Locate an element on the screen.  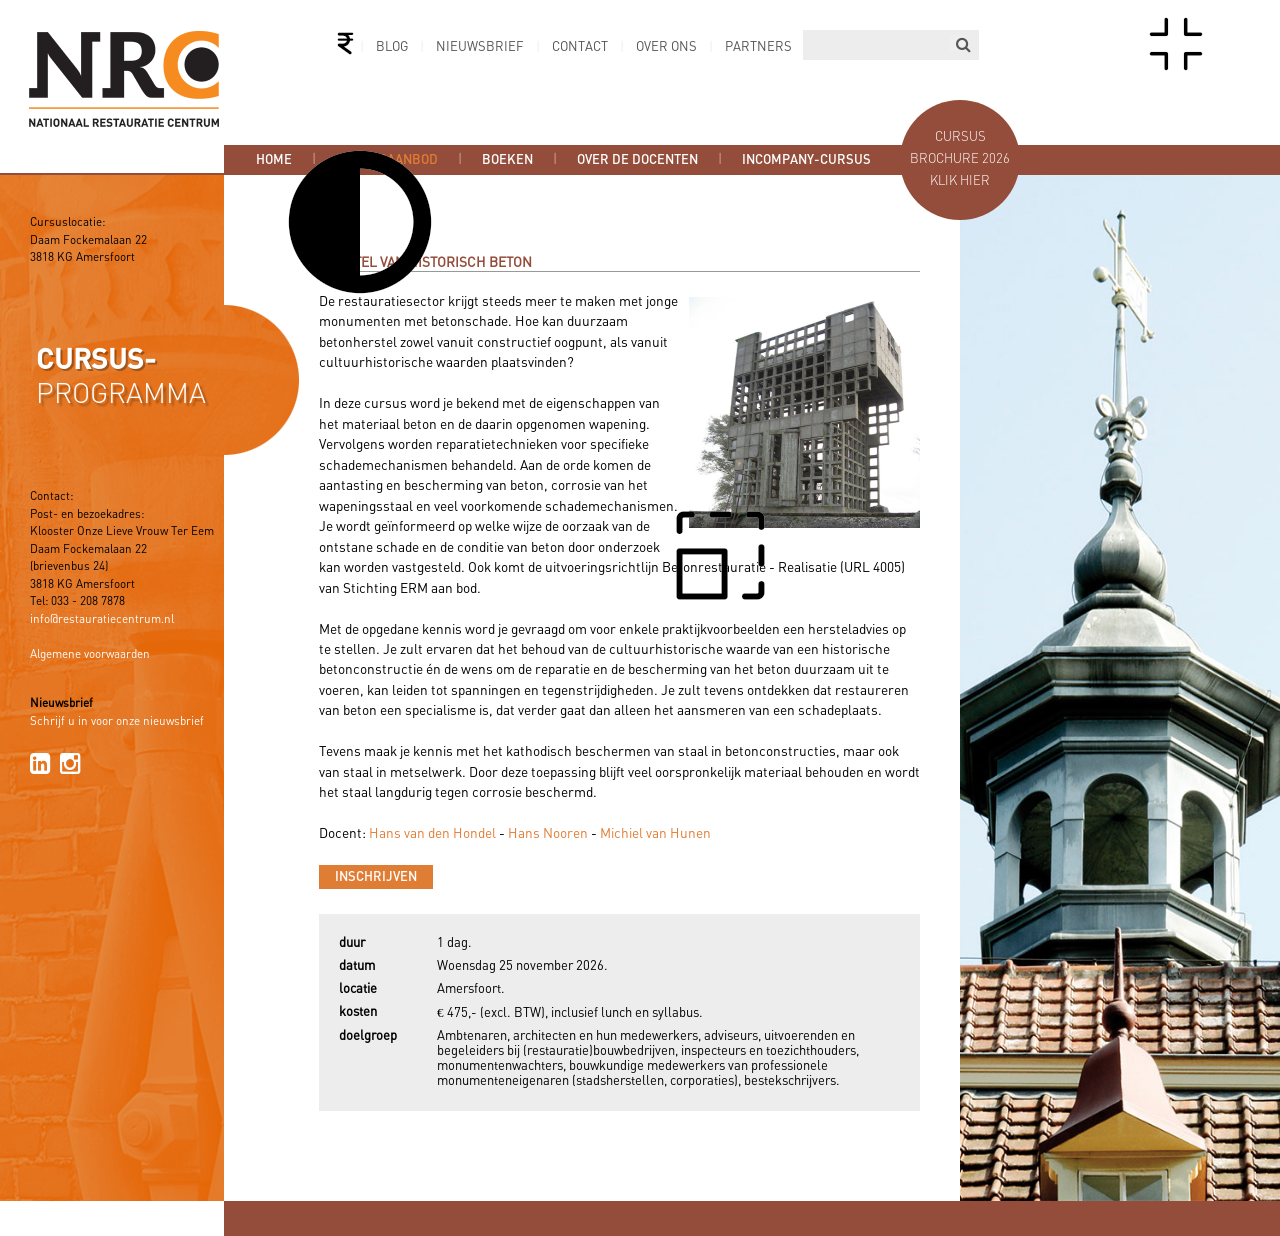
exit fullscreen mode is located at coordinates (1176, 44).